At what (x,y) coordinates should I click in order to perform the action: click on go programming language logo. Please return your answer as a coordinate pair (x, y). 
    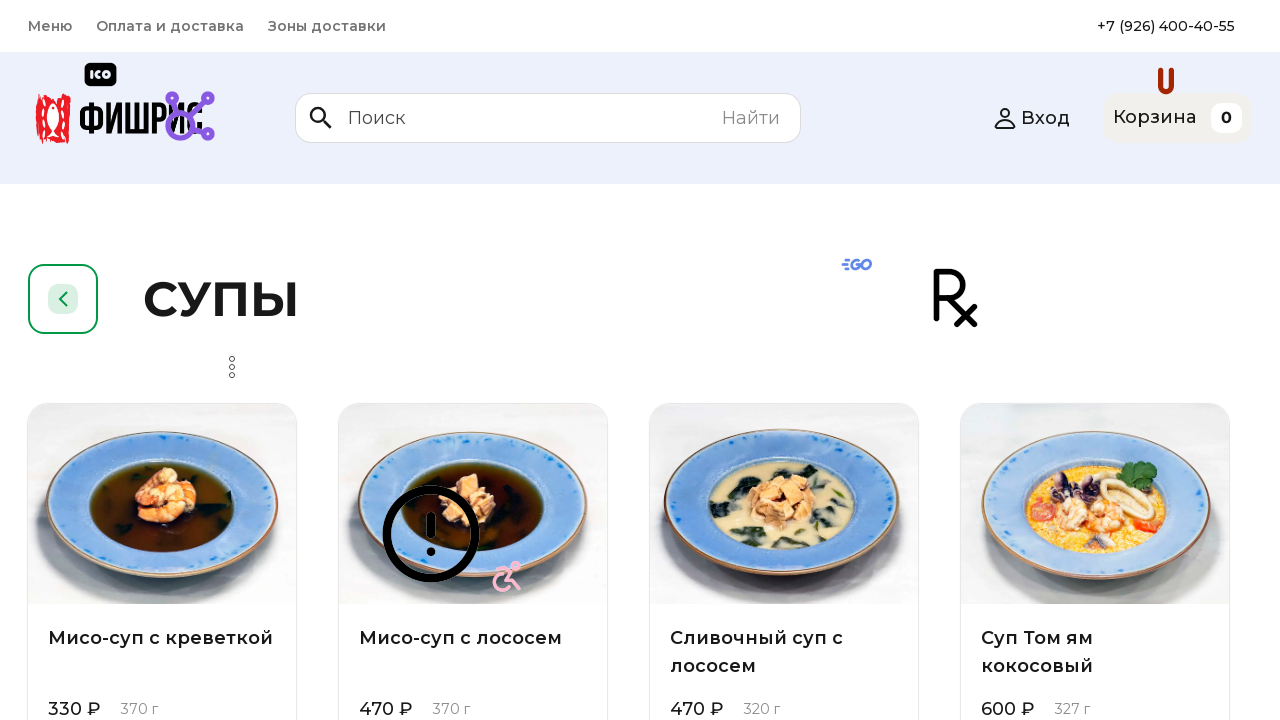
    Looking at the image, I should click on (857, 264).